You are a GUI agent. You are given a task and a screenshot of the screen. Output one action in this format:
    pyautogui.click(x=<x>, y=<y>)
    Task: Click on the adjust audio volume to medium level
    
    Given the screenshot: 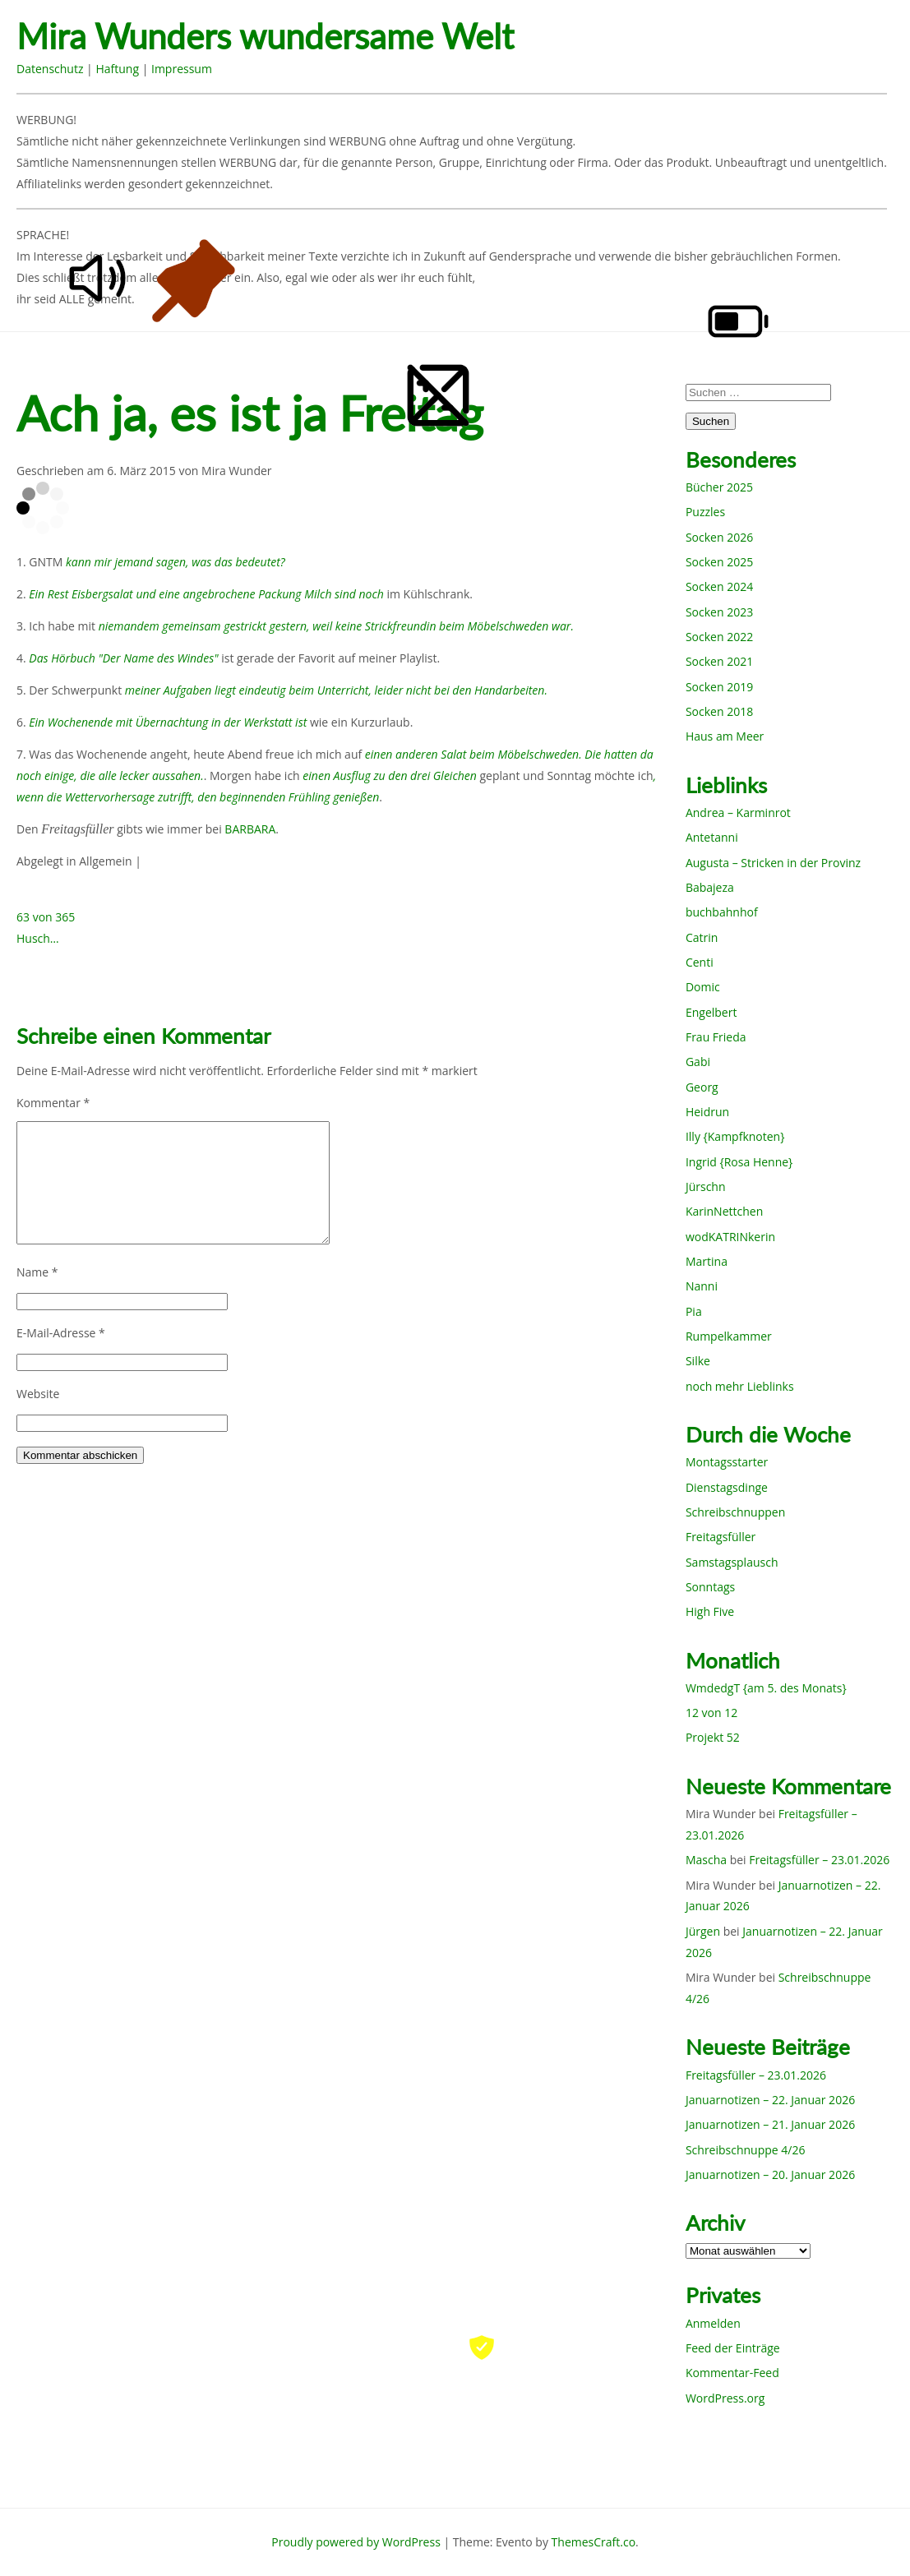 What is the action you would take?
    pyautogui.click(x=97, y=278)
    